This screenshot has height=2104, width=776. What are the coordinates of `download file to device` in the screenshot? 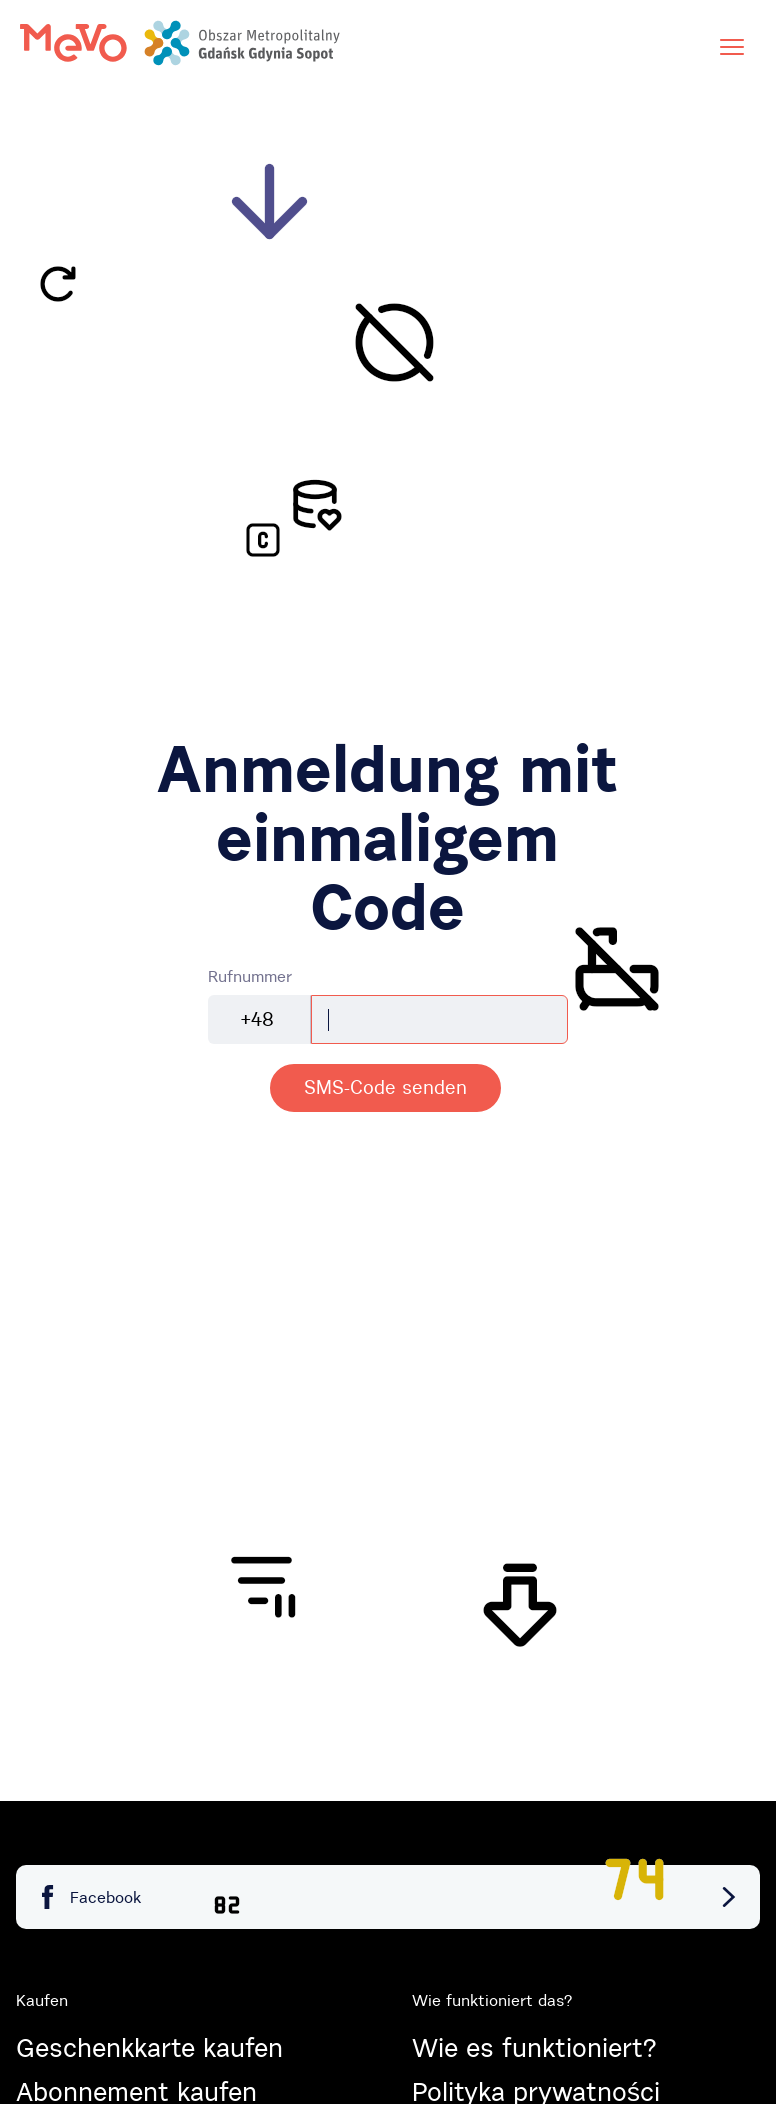 It's located at (520, 1606).